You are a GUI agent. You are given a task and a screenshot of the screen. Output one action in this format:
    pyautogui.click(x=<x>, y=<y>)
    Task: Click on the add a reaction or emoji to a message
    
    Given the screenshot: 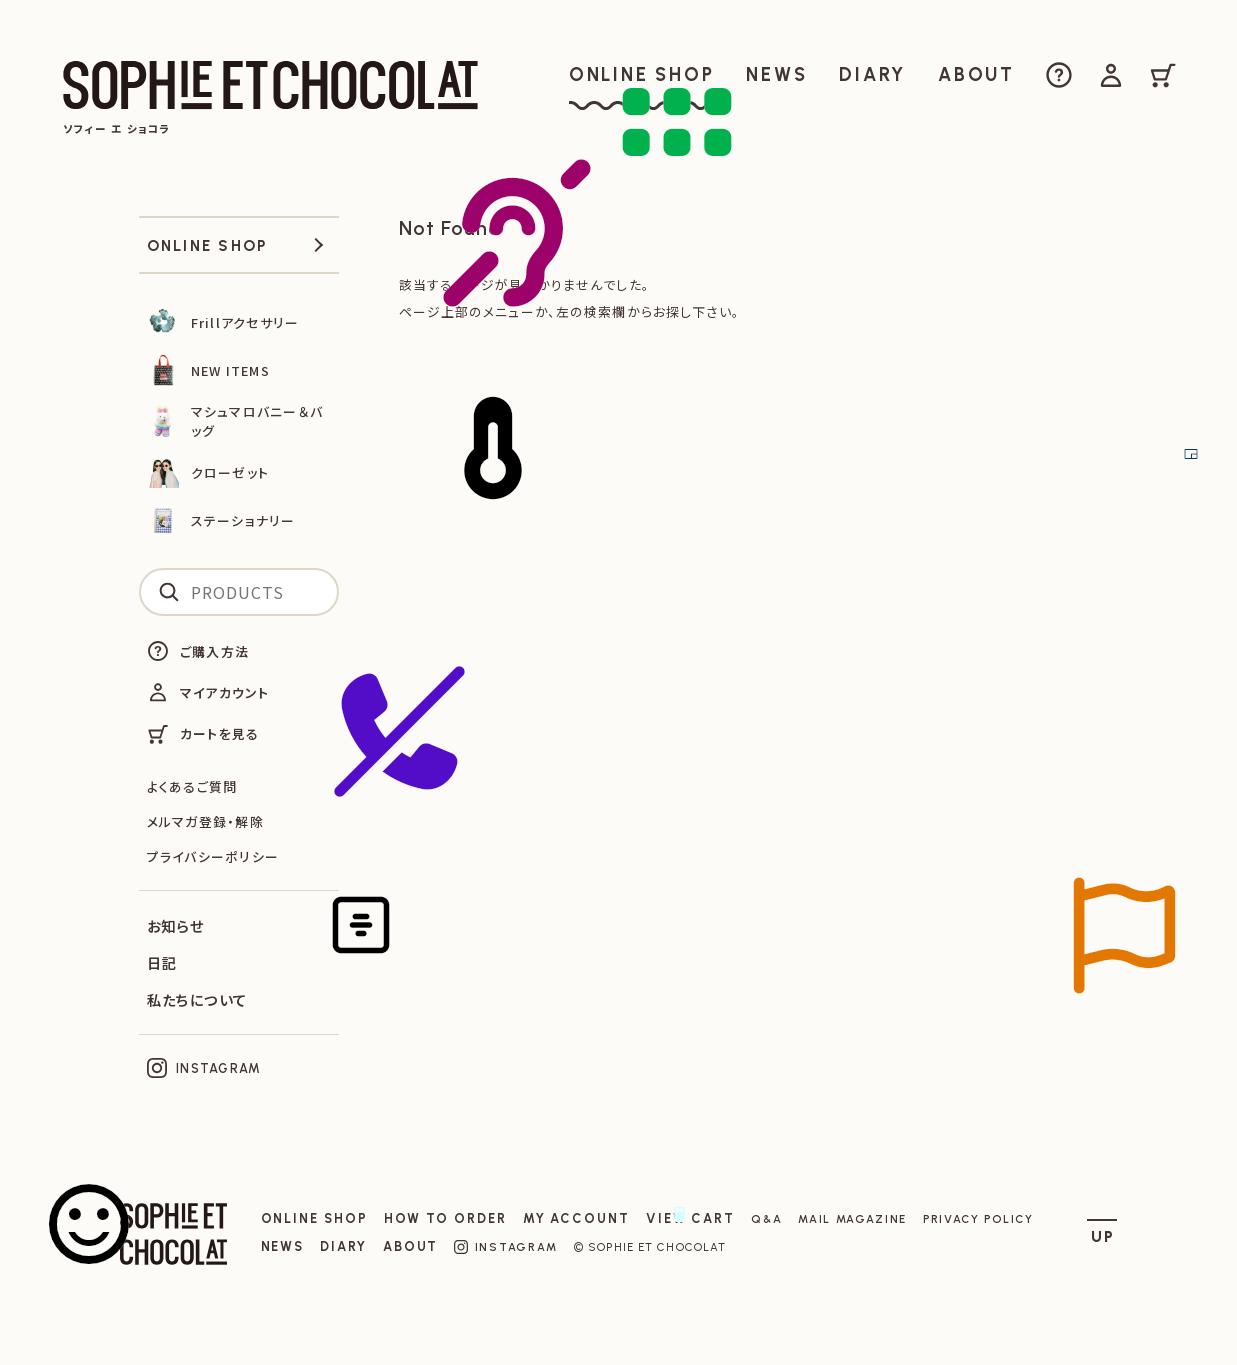 What is the action you would take?
    pyautogui.click(x=89, y=1224)
    